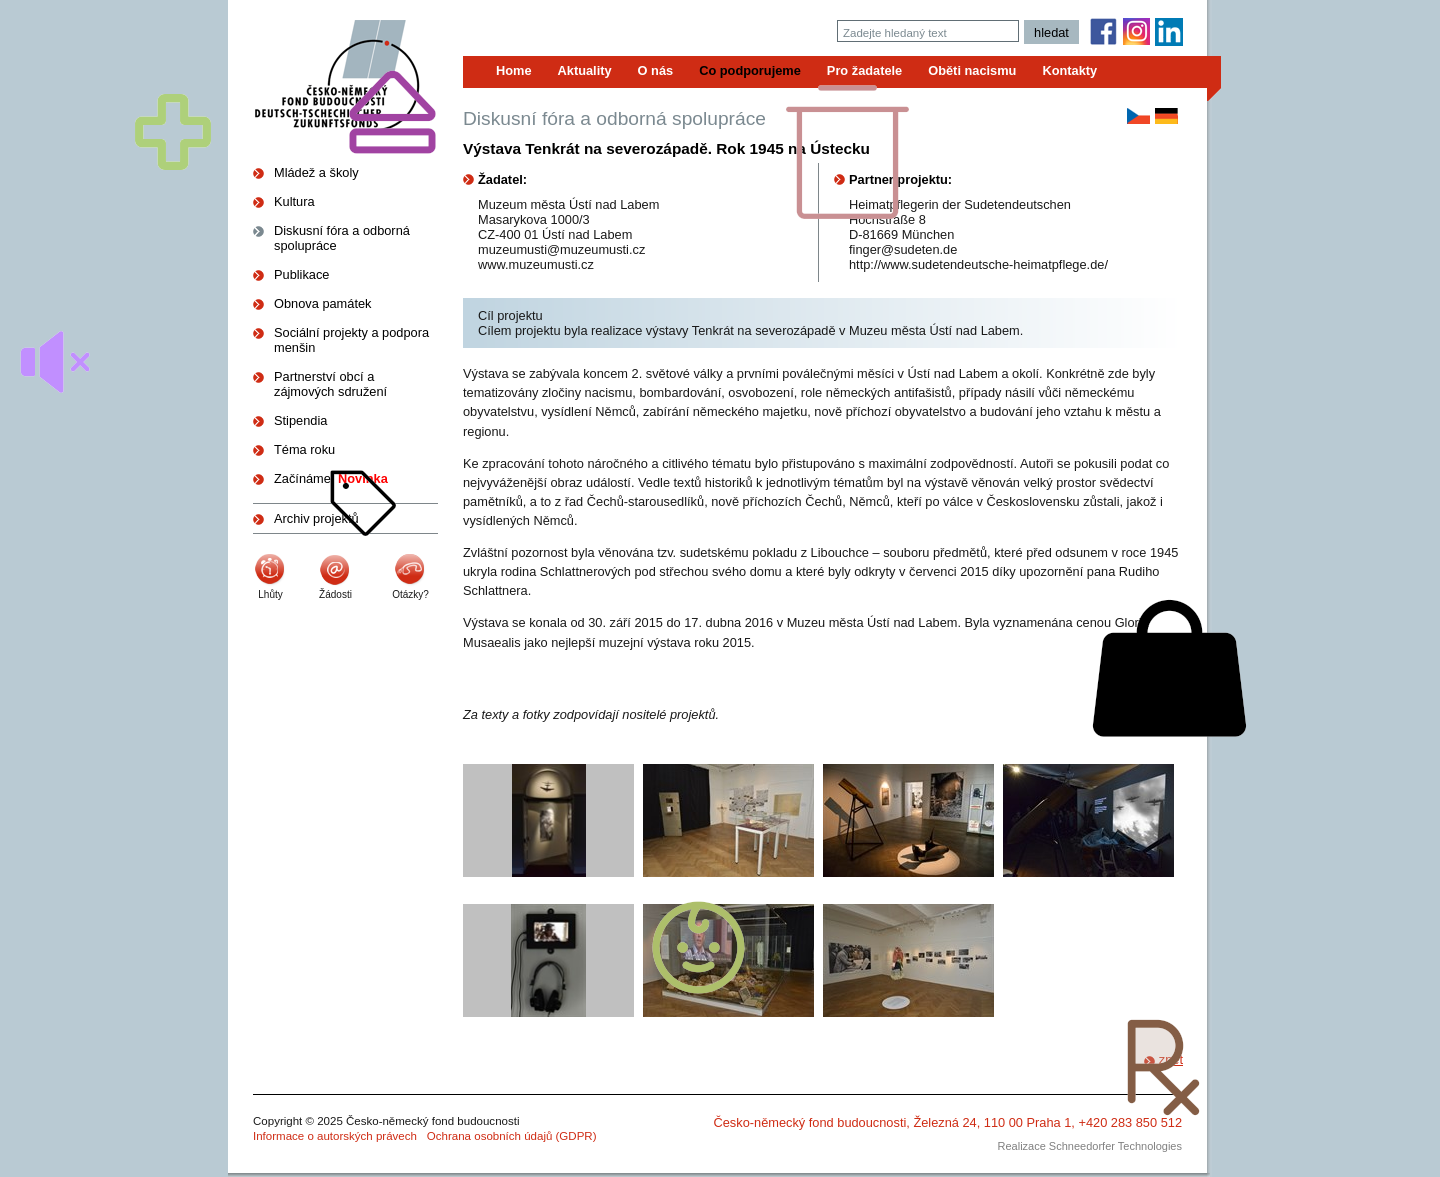 Image resolution: width=1440 pixels, height=1177 pixels. Describe the element at coordinates (54, 362) in the screenshot. I see `mute audio` at that location.